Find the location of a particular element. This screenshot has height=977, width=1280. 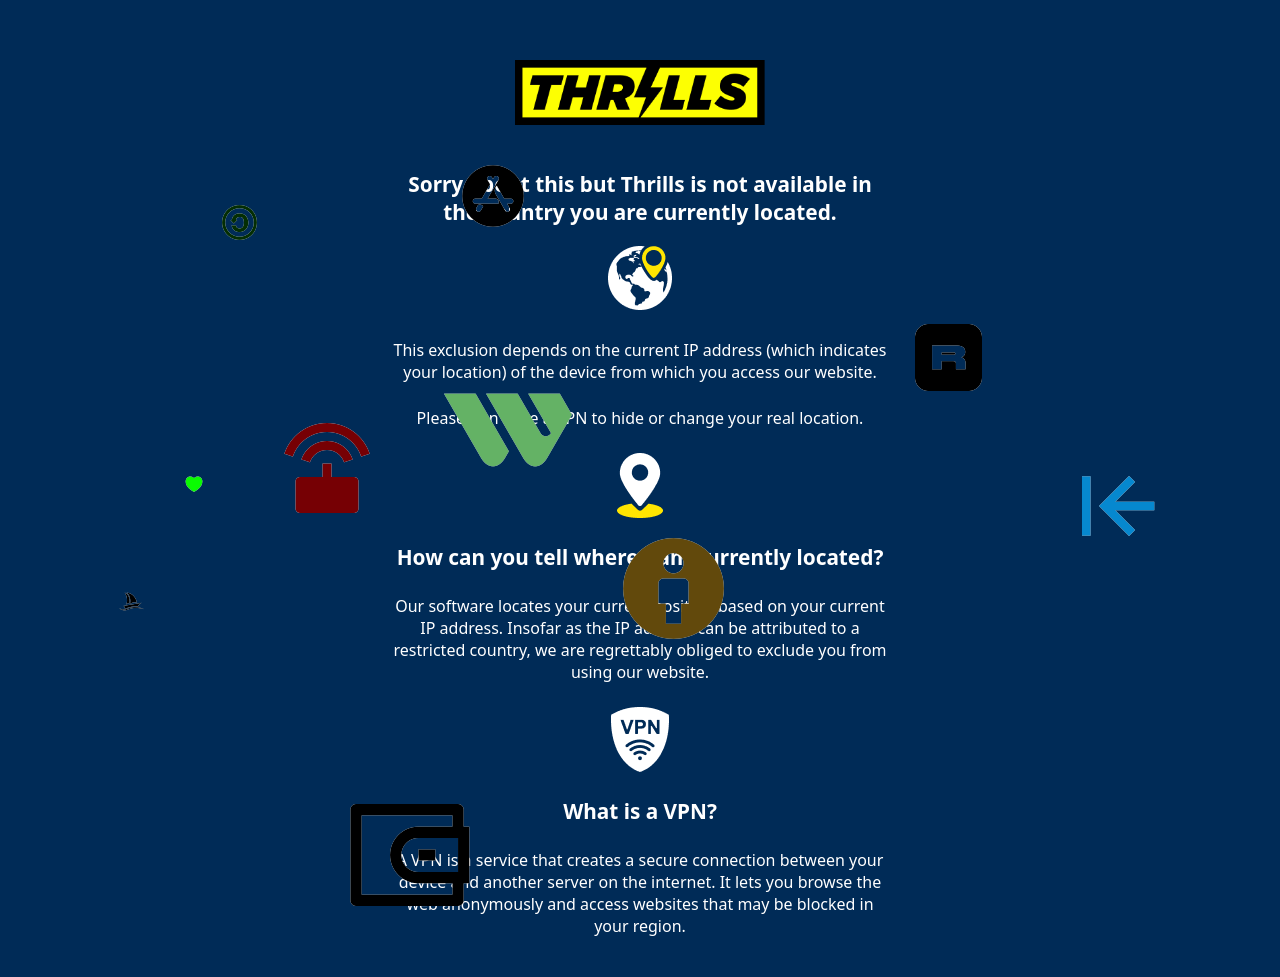

open the rarible NFT marketplace app is located at coordinates (948, 357).